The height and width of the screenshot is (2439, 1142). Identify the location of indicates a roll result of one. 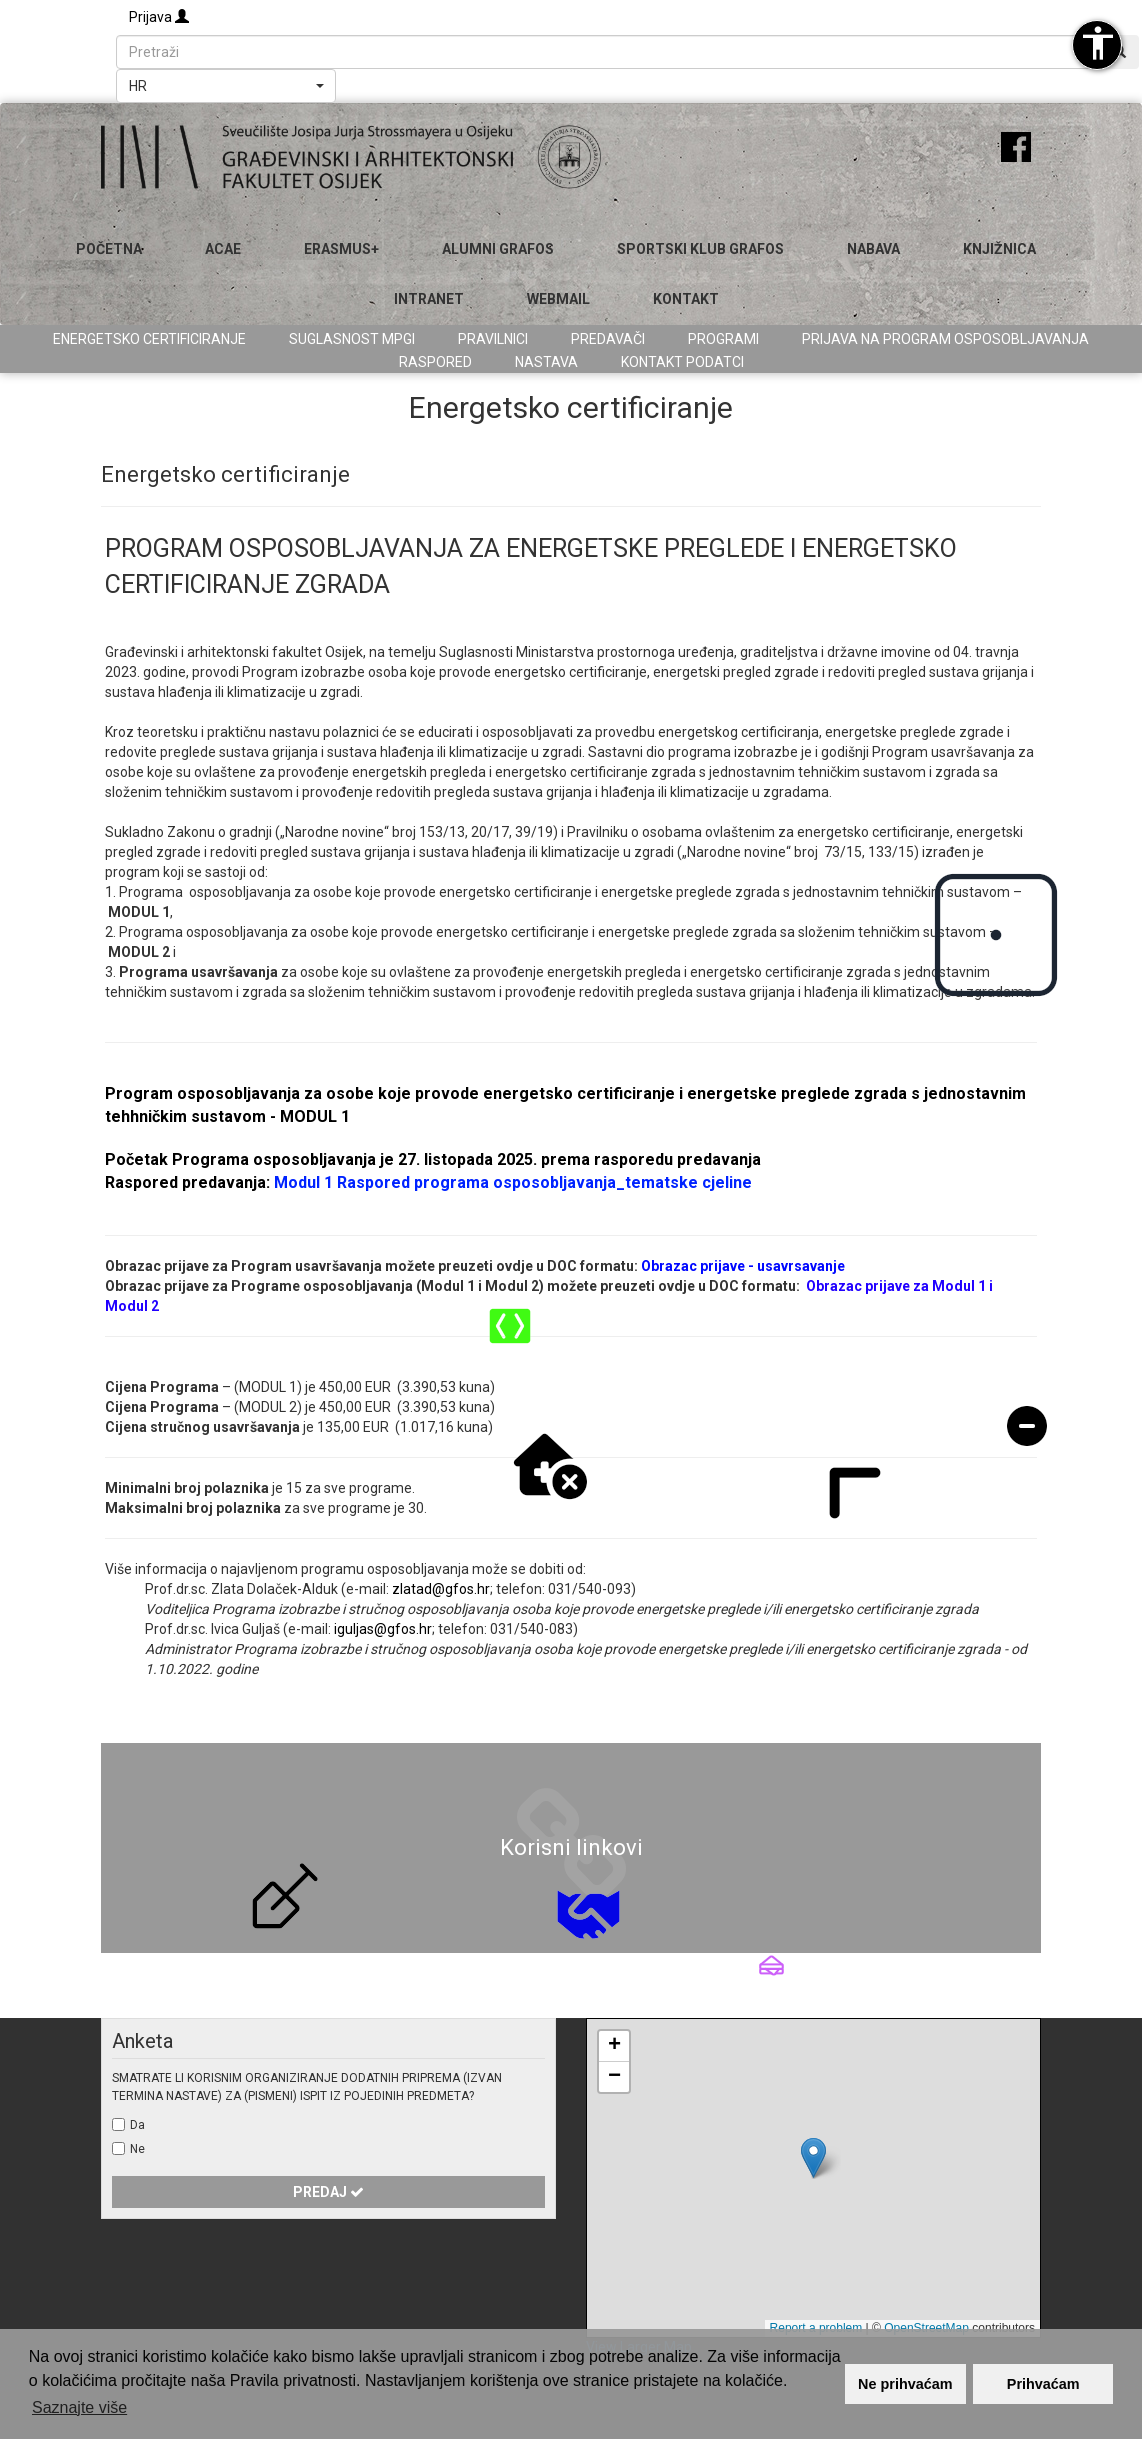
(996, 935).